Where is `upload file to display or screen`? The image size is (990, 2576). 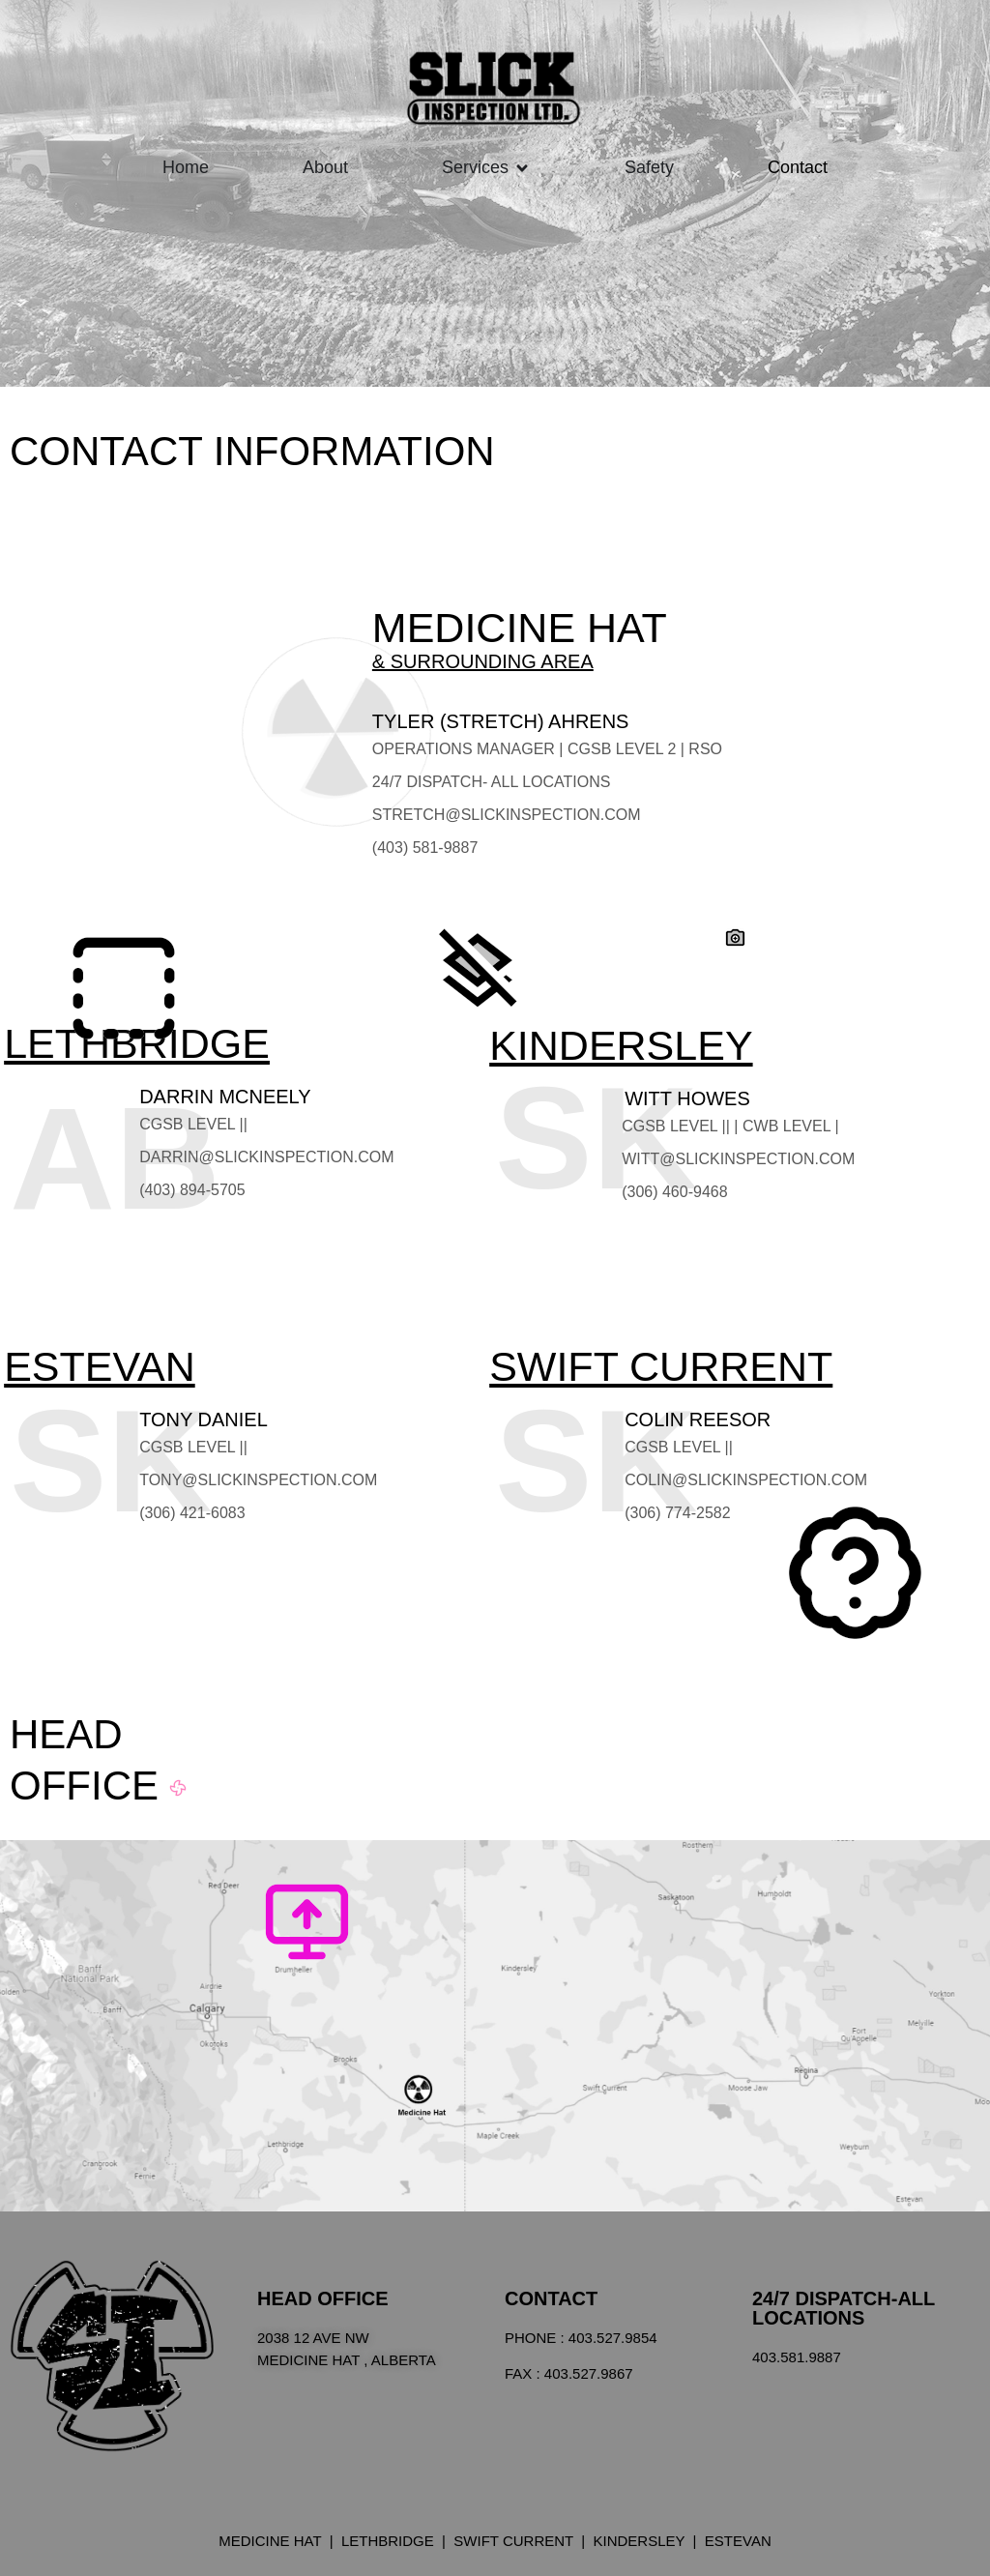 upload file to display or screen is located at coordinates (306, 1921).